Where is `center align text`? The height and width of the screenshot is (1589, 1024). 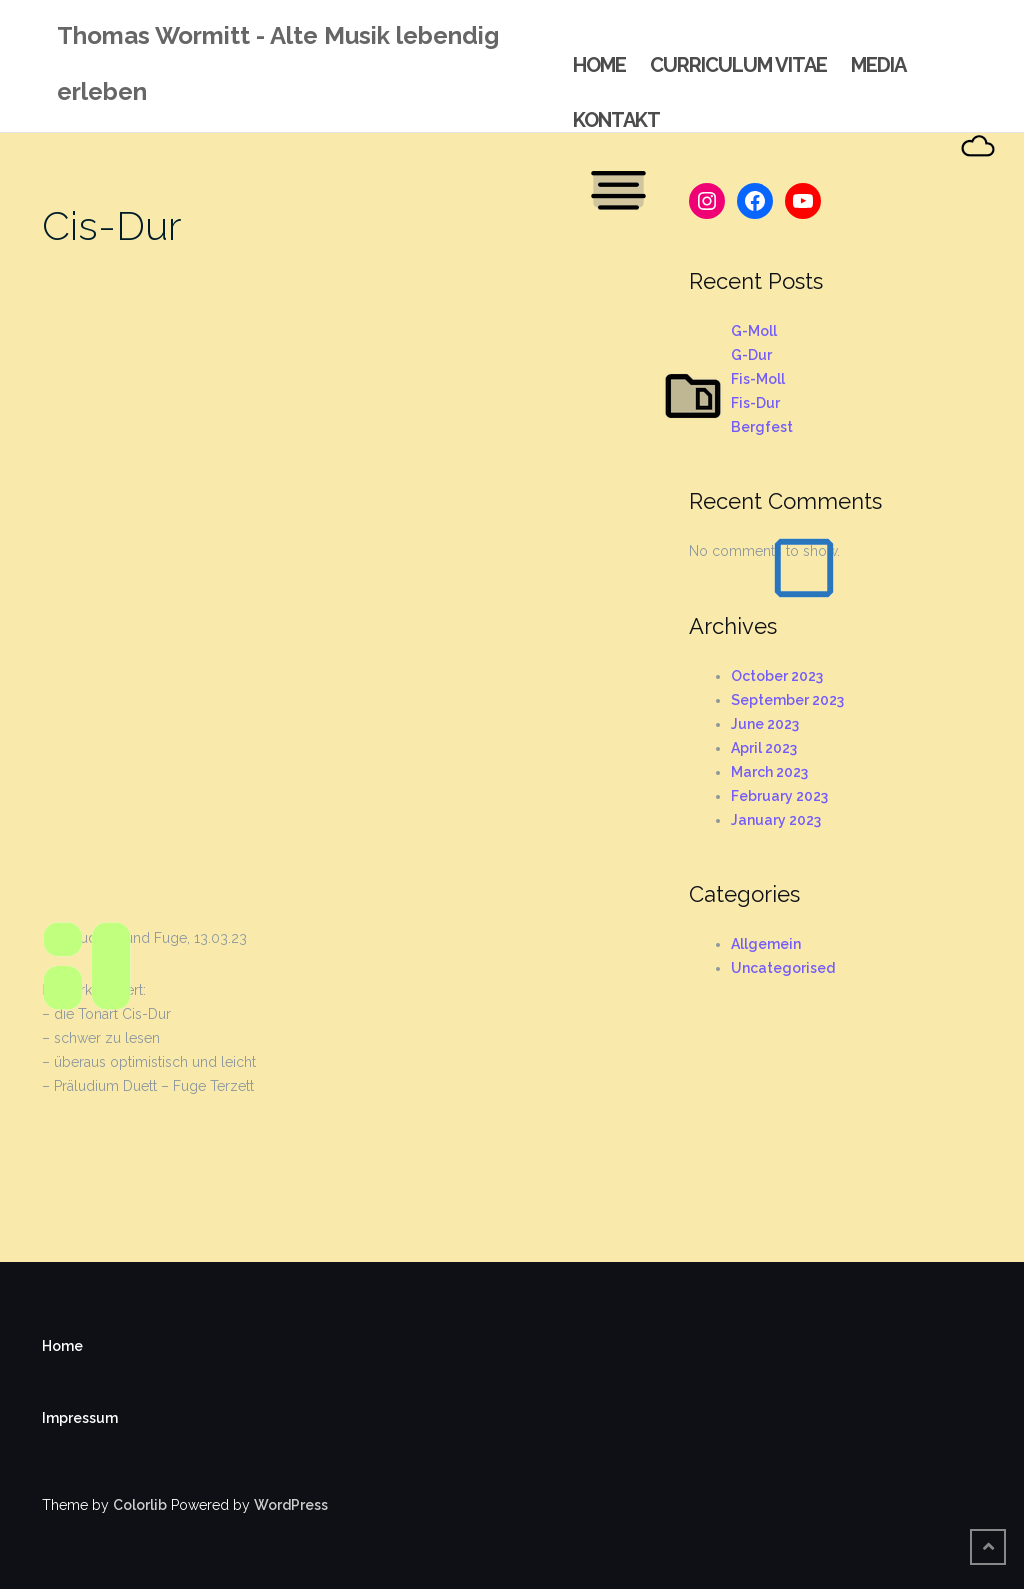
center align text is located at coordinates (618, 191).